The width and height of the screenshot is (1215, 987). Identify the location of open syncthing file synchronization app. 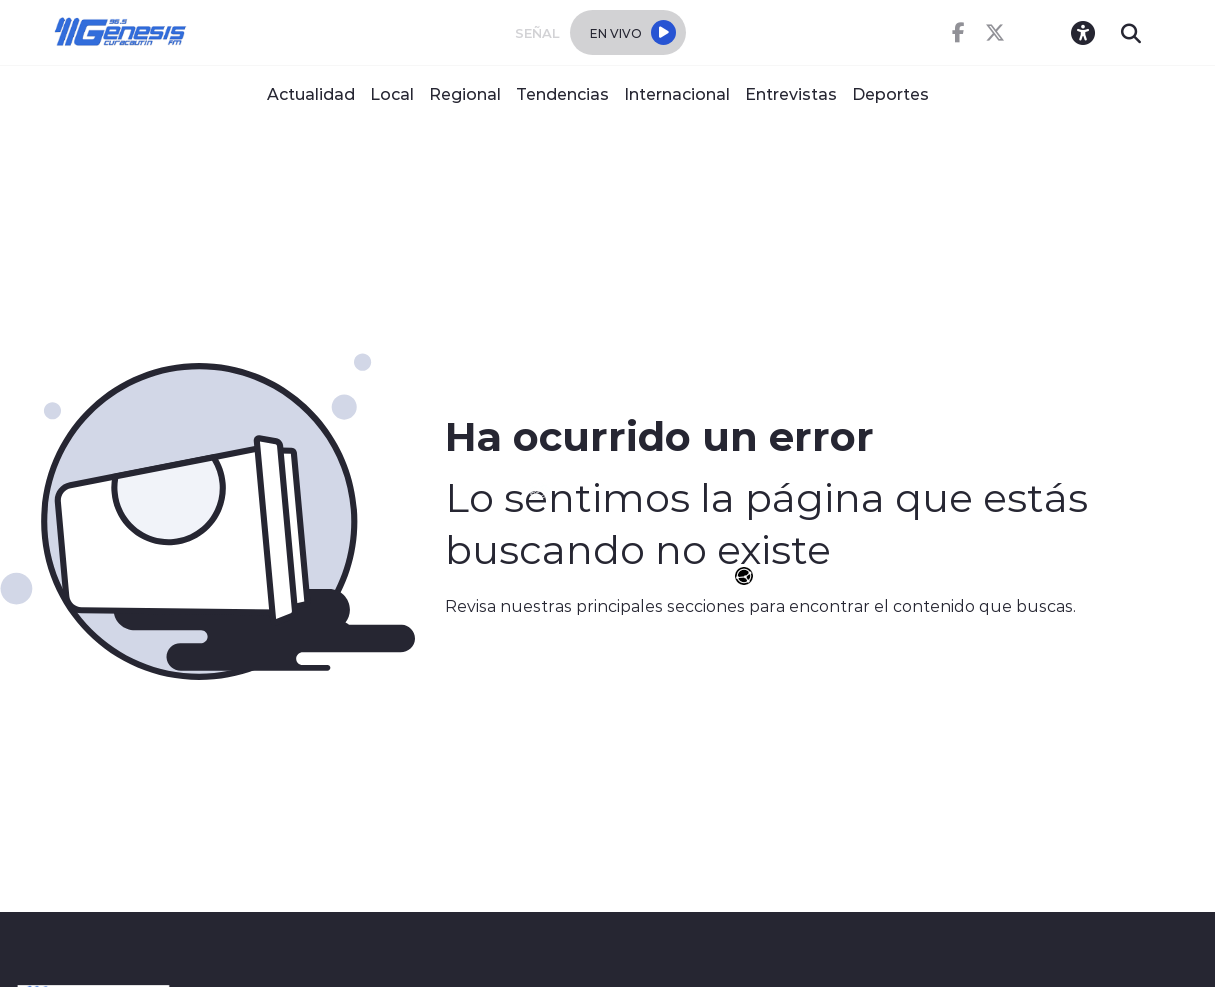
(744, 576).